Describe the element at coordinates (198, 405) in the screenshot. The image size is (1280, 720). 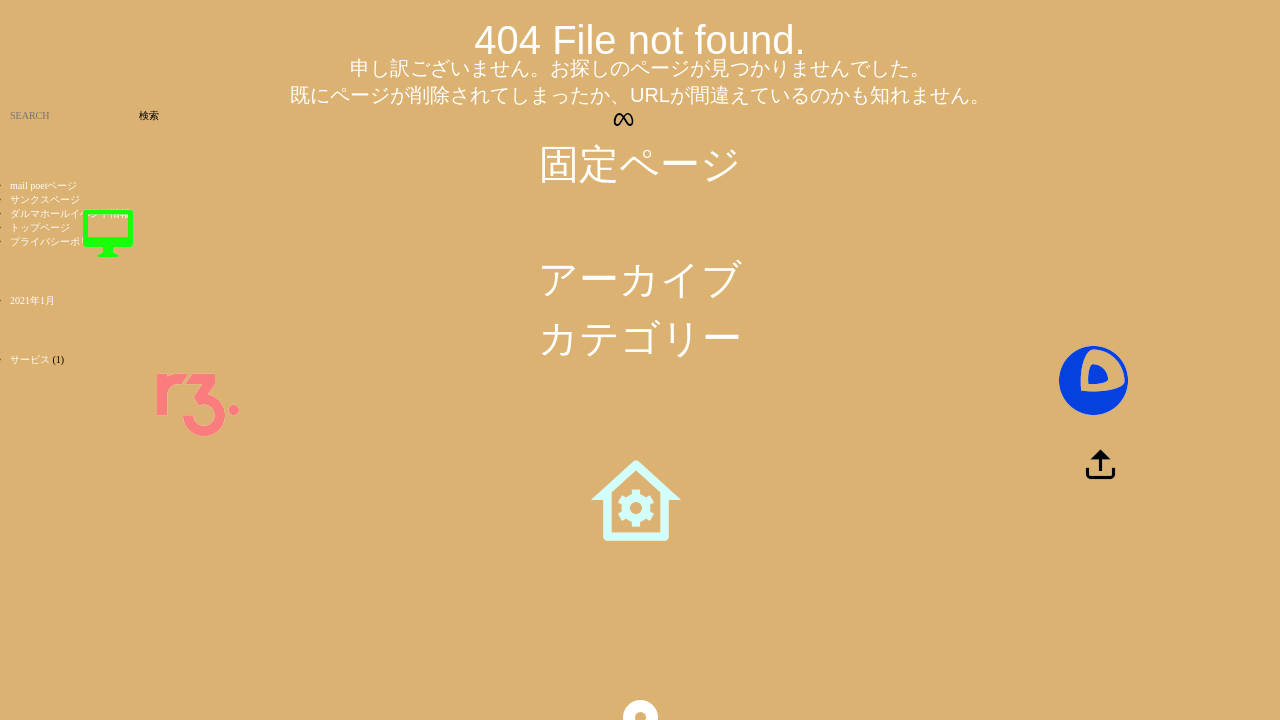
I see `r3 company logo` at that location.